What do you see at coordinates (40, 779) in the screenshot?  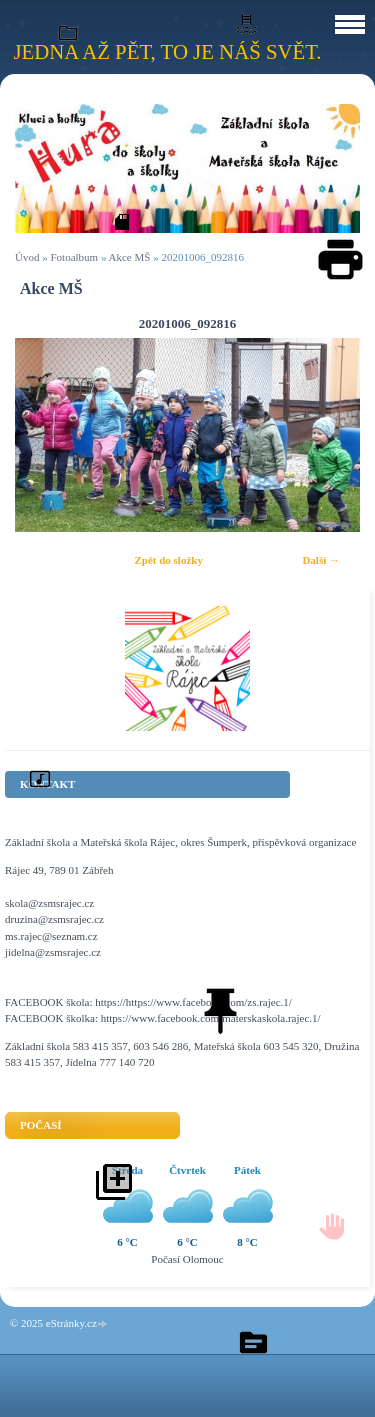 I see `play or browse music videos` at bounding box center [40, 779].